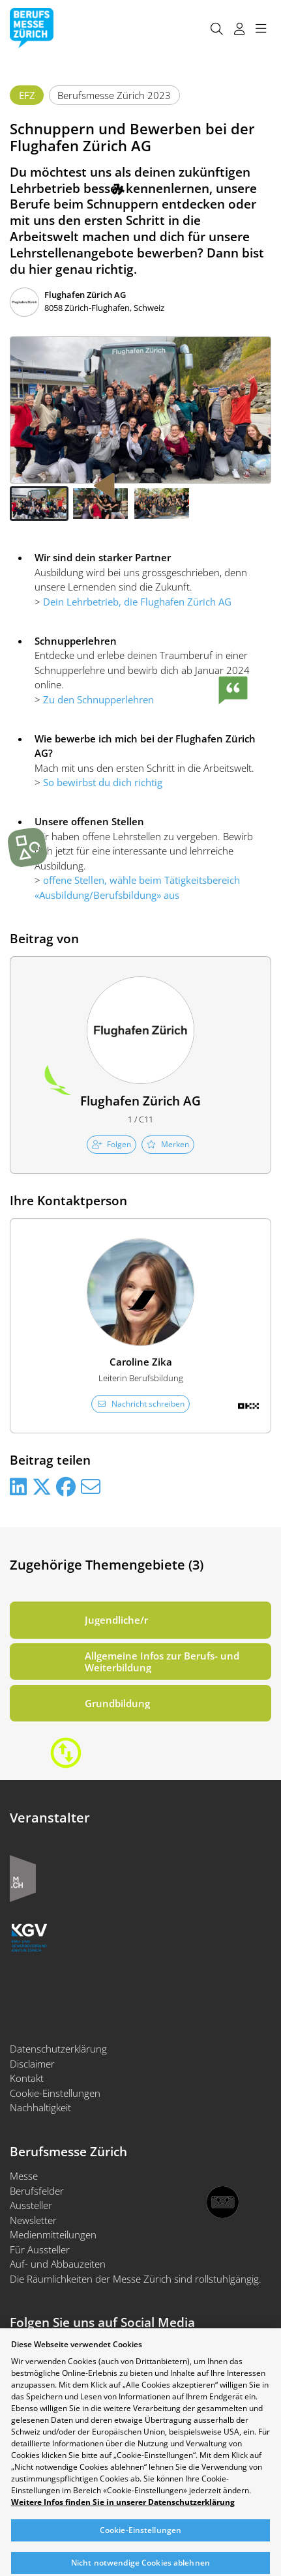 This screenshot has width=281, height=2576. What do you see at coordinates (27, 847) in the screenshot?
I see `open apostrophe app` at bounding box center [27, 847].